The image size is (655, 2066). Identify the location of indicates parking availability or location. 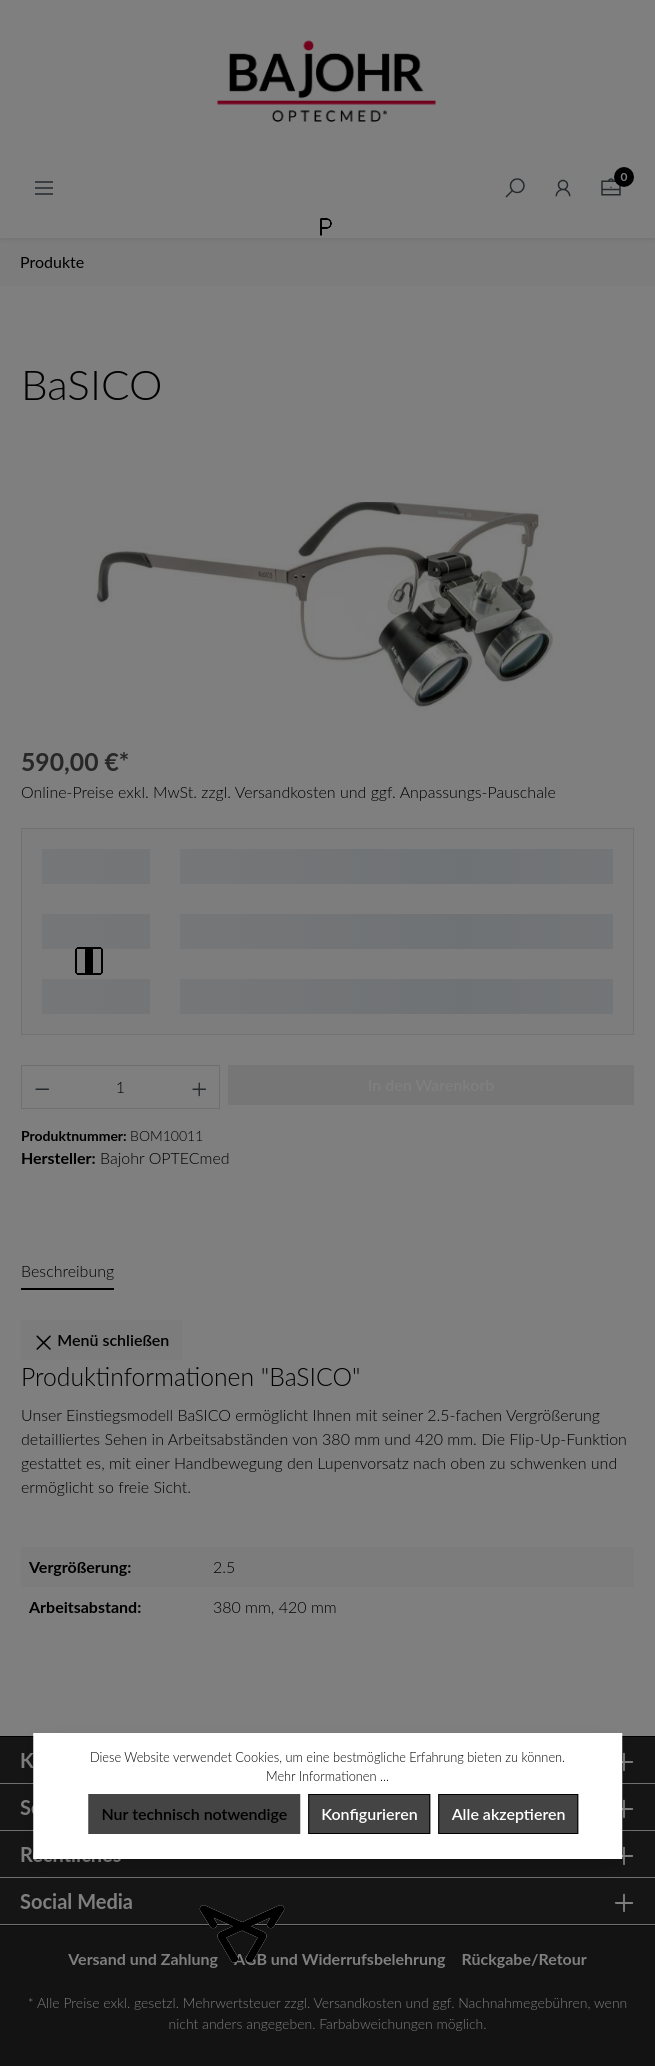
(326, 227).